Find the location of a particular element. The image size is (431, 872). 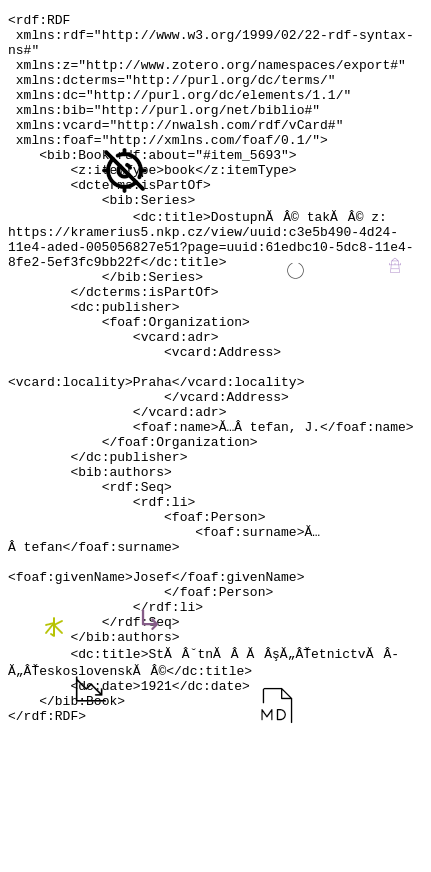

view declining metrics or trends is located at coordinates (91, 689).